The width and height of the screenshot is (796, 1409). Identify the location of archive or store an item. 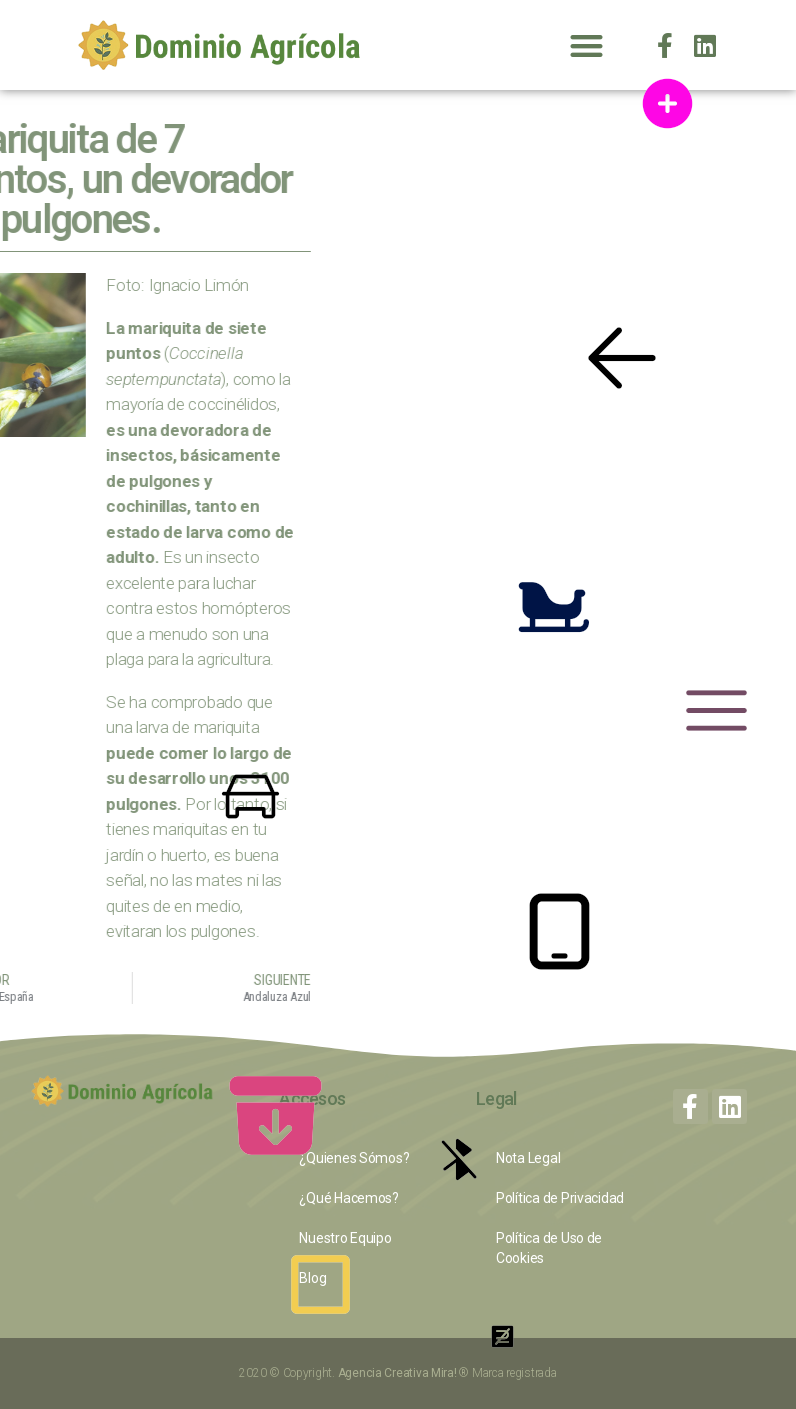
(275, 1115).